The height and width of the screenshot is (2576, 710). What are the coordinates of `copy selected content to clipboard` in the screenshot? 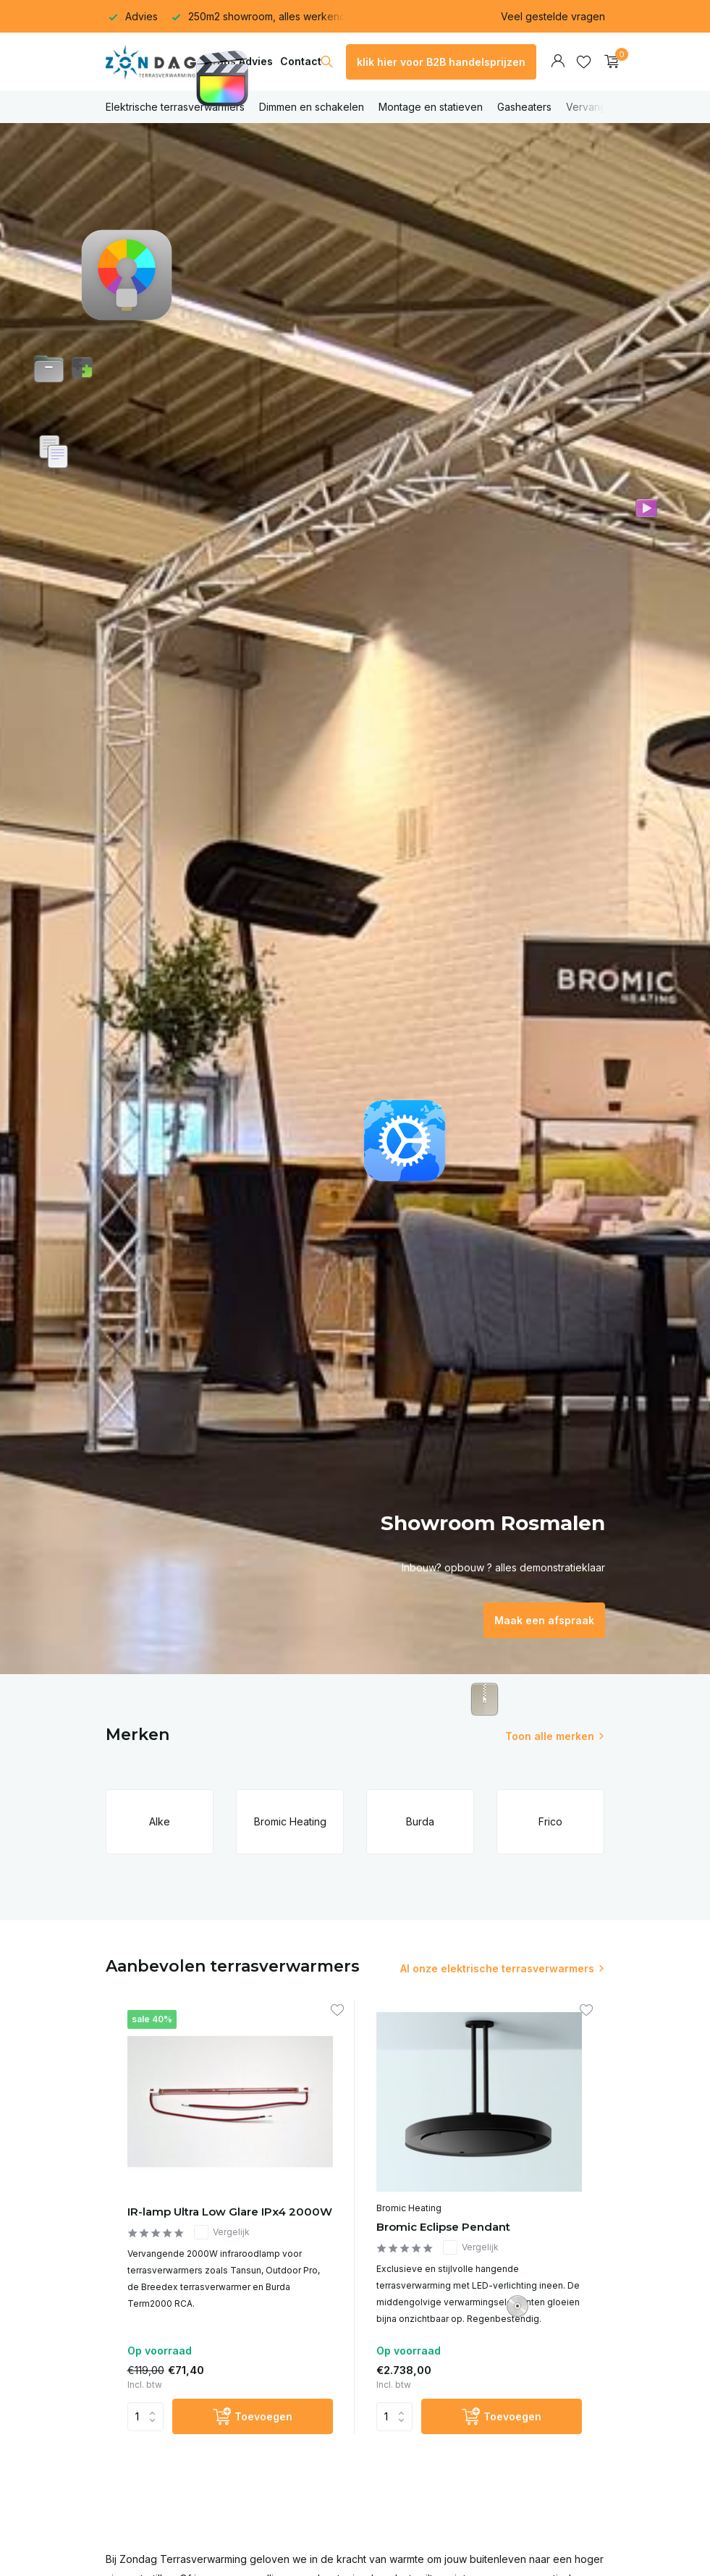 It's located at (54, 452).